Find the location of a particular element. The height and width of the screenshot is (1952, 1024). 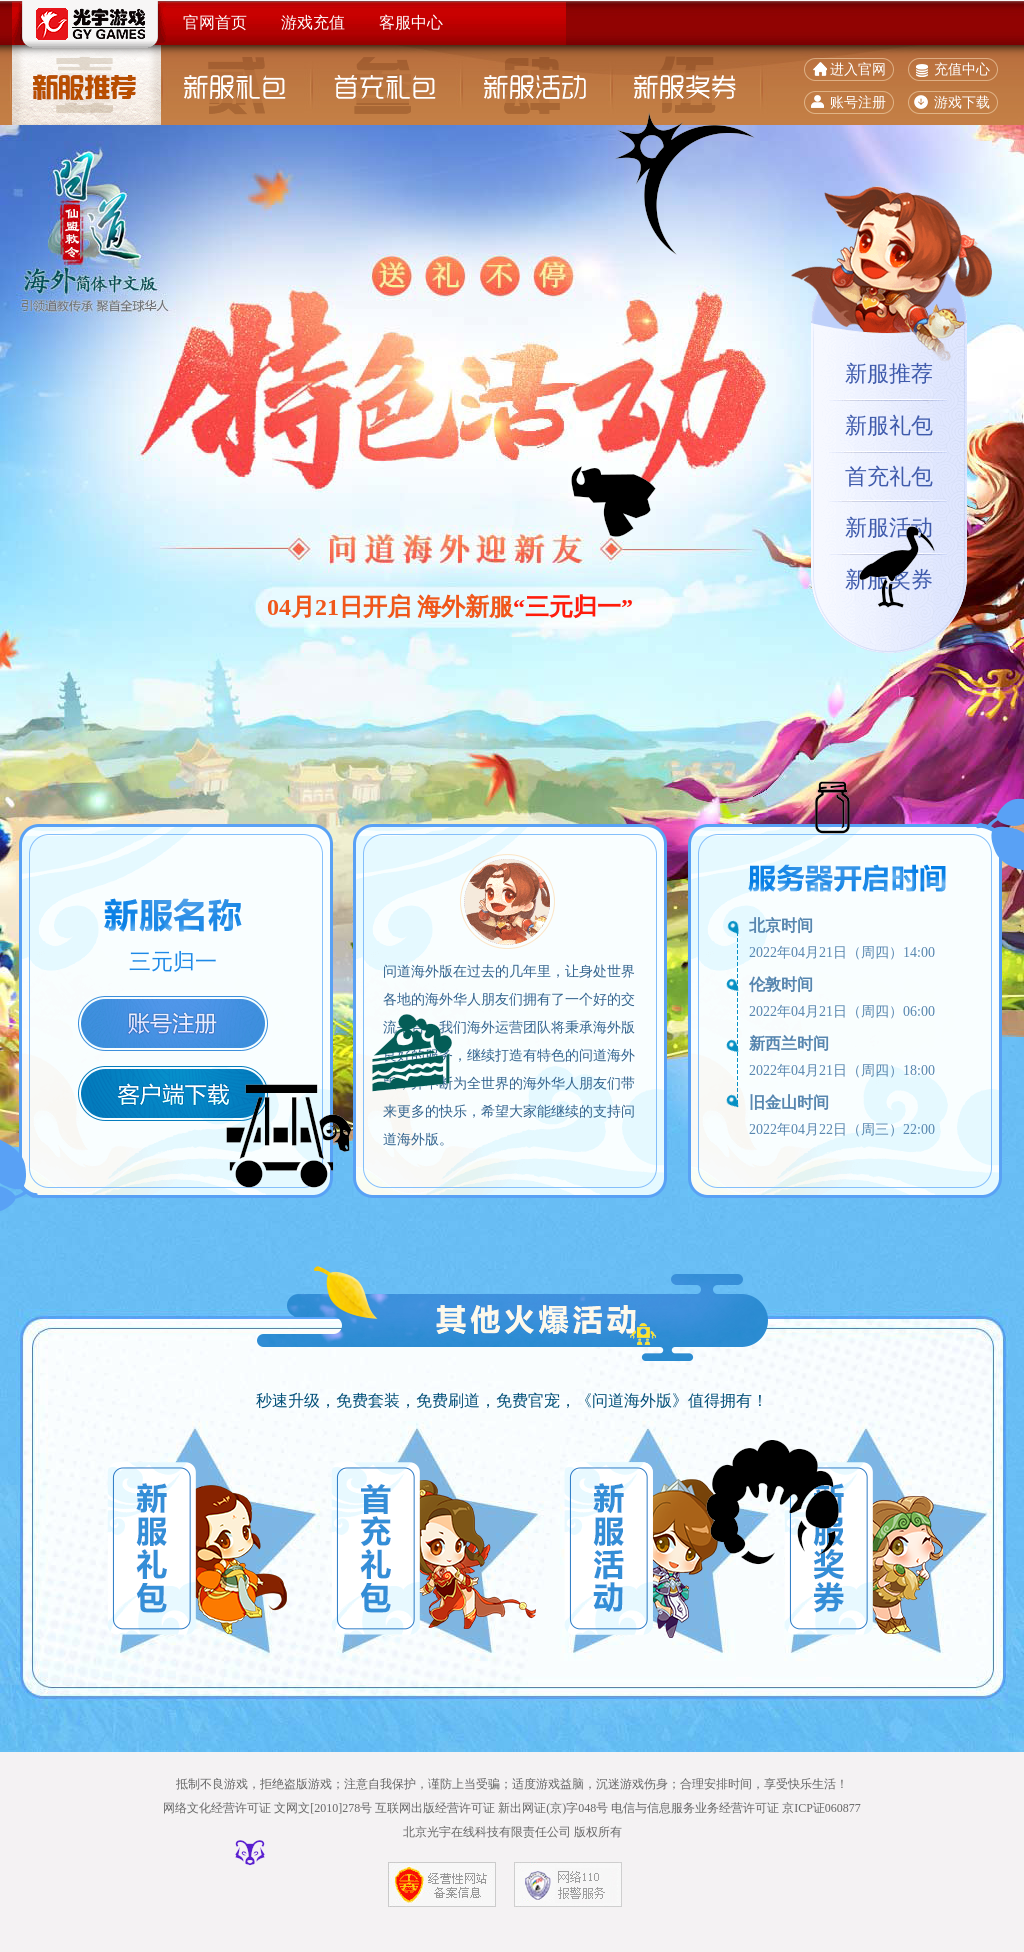

indicates eclipse event or celestial phenomenon in game is located at coordinates (684, 182).